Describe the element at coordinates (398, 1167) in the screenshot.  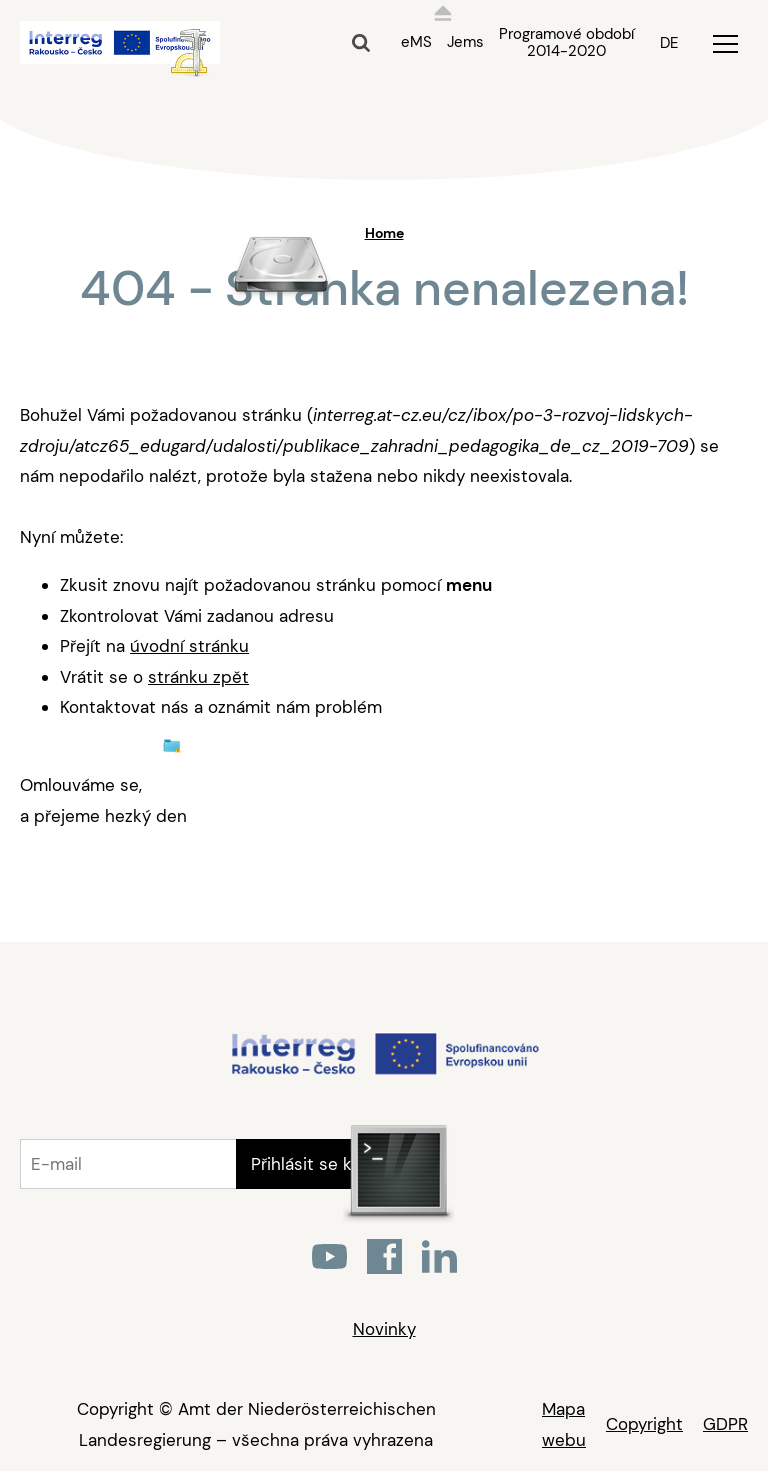
I see `open the terminal application` at that location.